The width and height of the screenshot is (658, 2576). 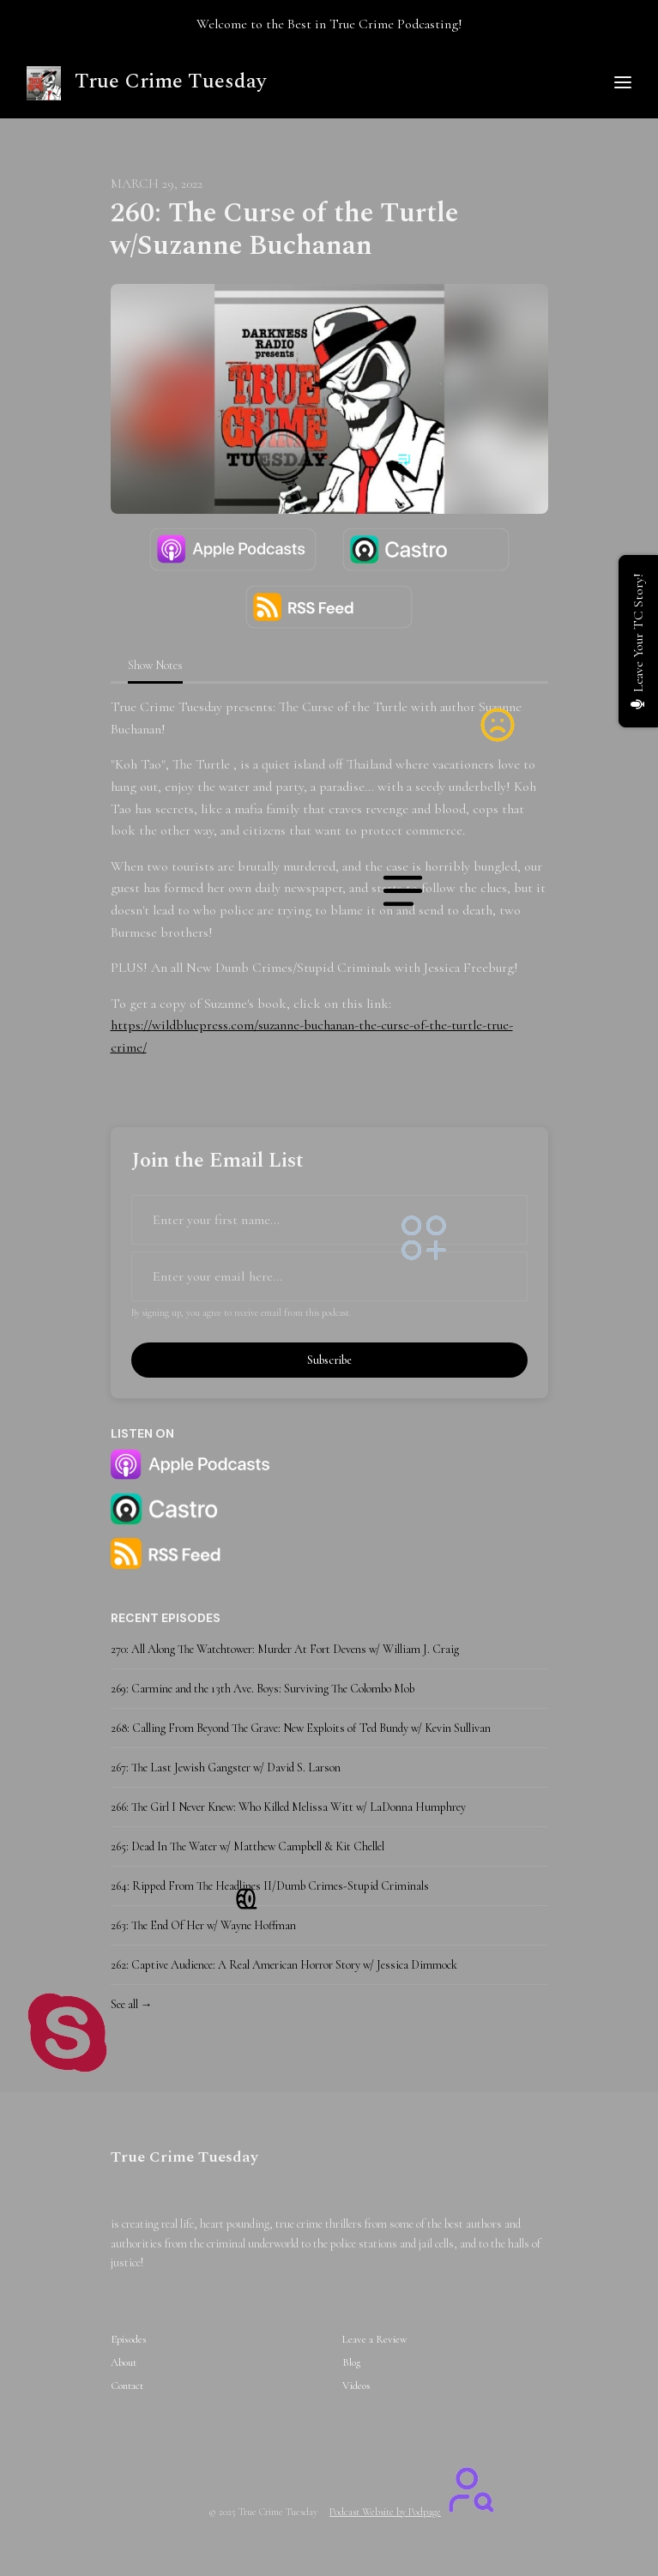 What do you see at coordinates (471, 2489) in the screenshot?
I see `search for a user or contact` at bounding box center [471, 2489].